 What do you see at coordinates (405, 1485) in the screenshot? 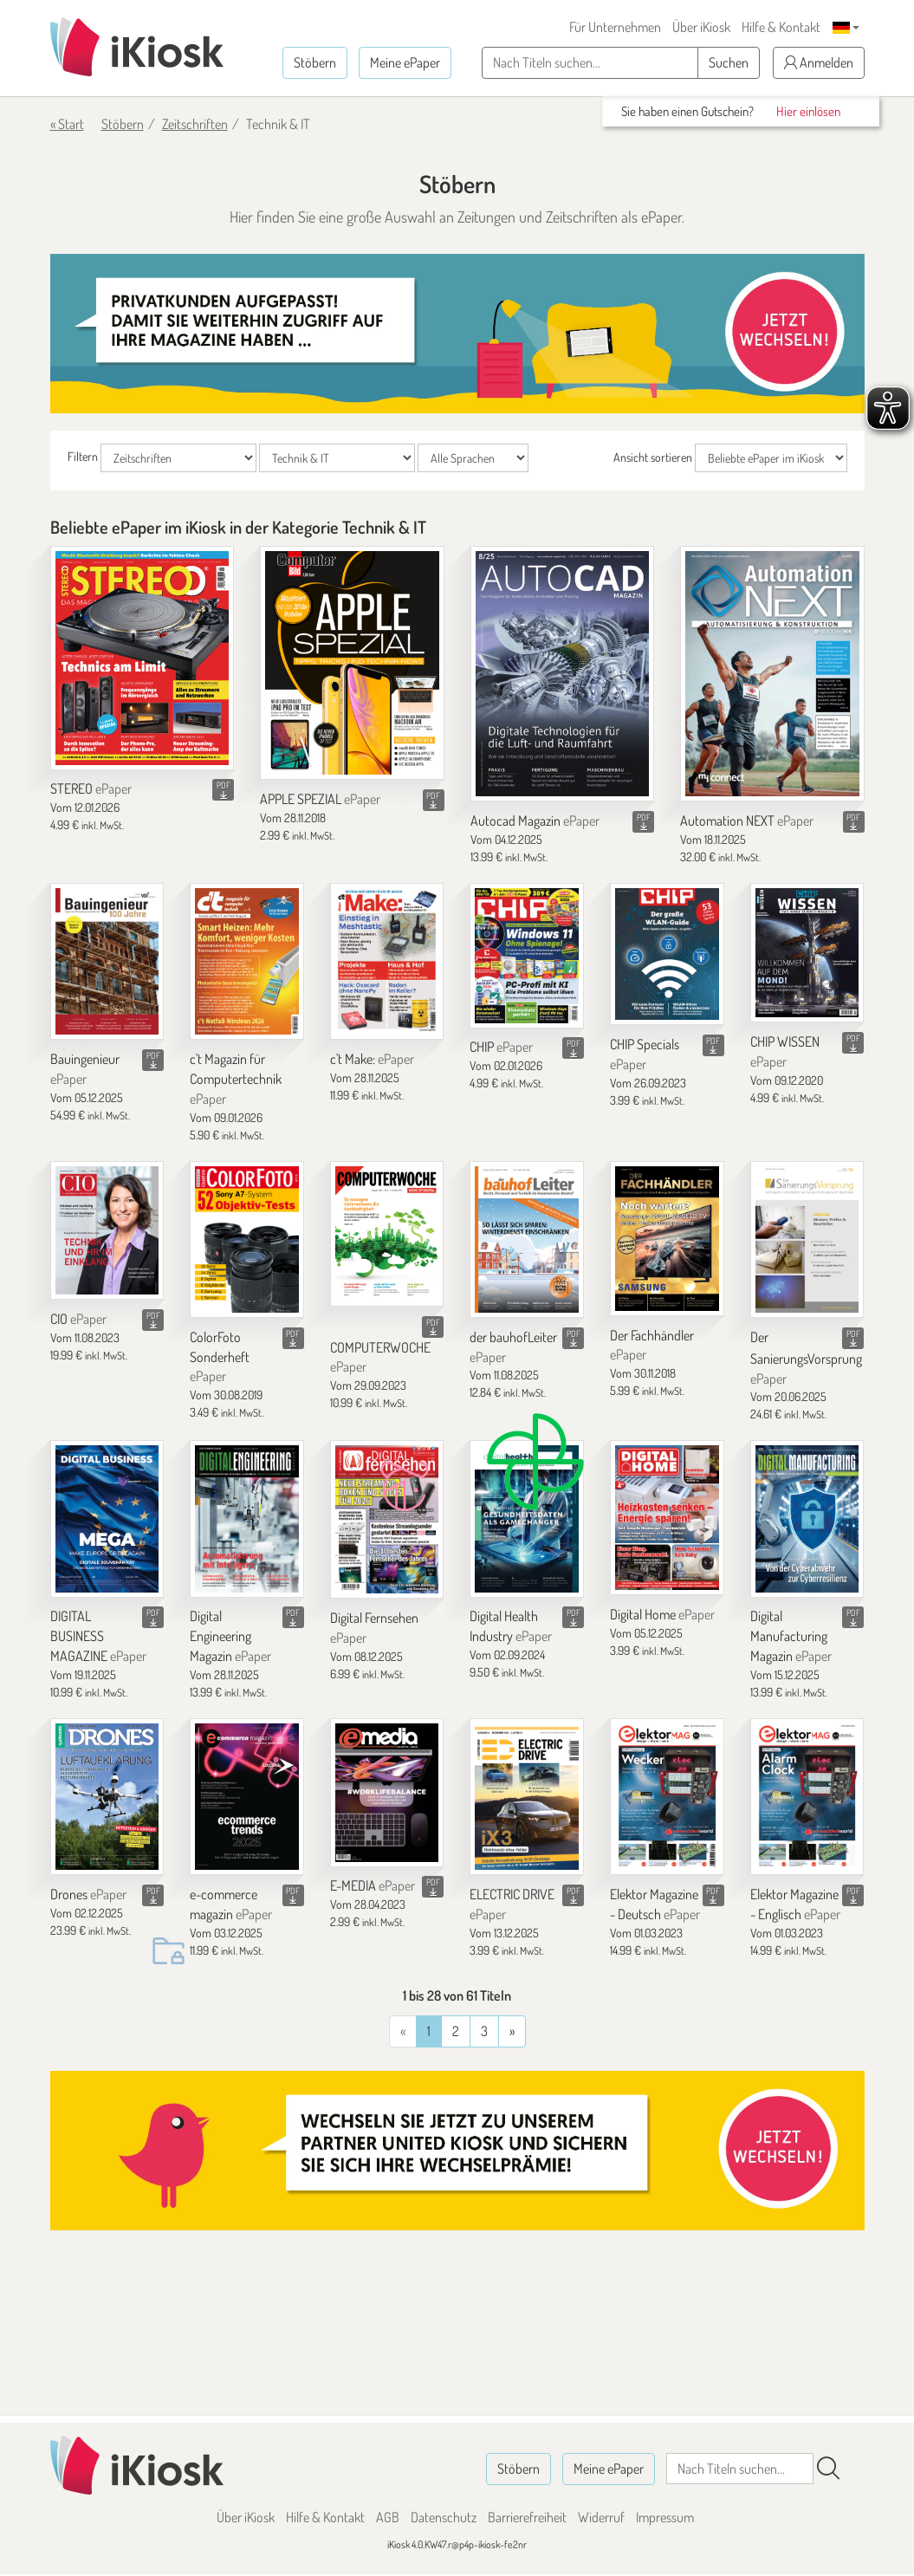
I see `open the New York Times app` at bounding box center [405, 1485].